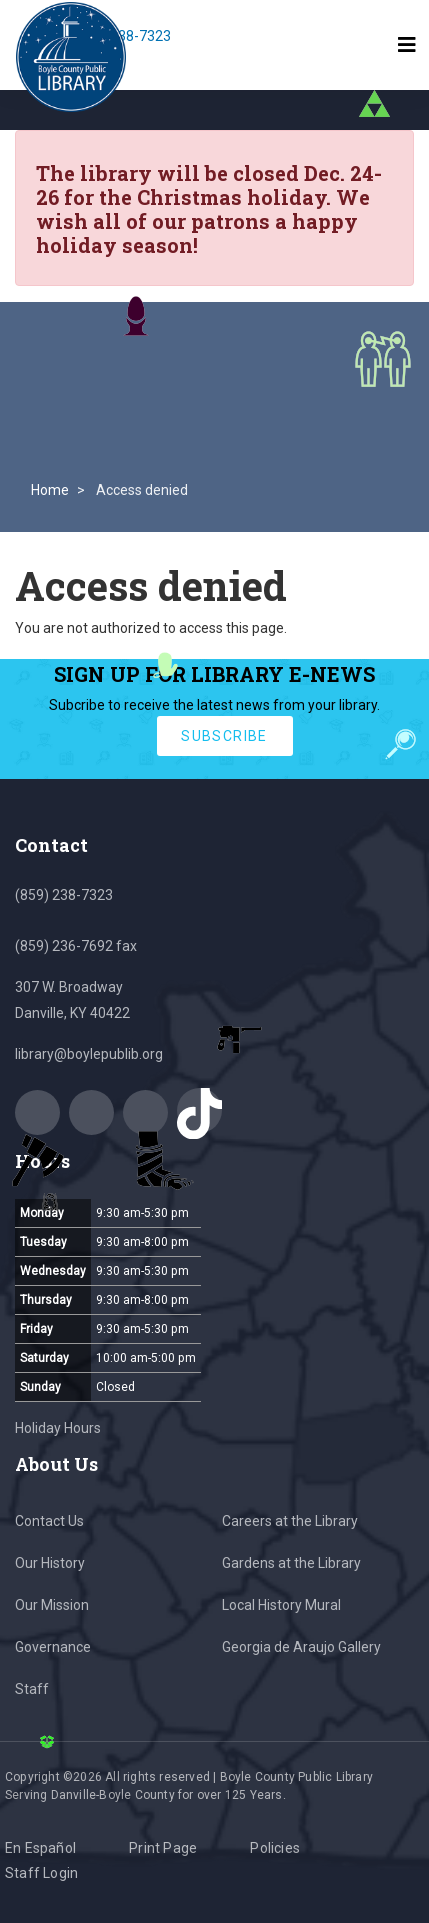 This screenshot has width=429, height=1923. Describe the element at coordinates (38, 1160) in the screenshot. I see `fire axe tool or weapon in a game inventory` at that location.